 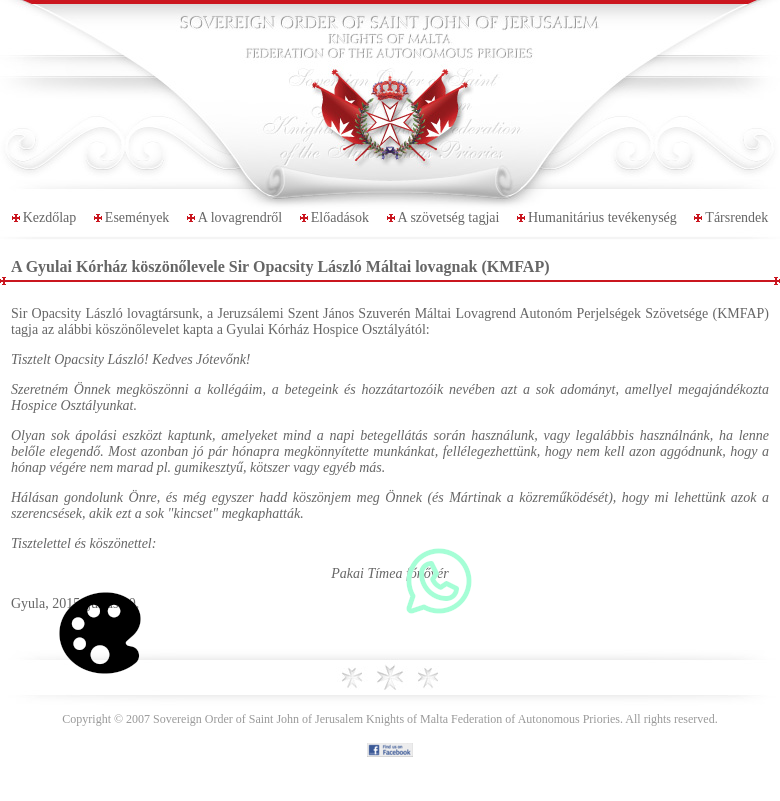 What do you see at coordinates (100, 633) in the screenshot?
I see `open color picker or theme settings` at bounding box center [100, 633].